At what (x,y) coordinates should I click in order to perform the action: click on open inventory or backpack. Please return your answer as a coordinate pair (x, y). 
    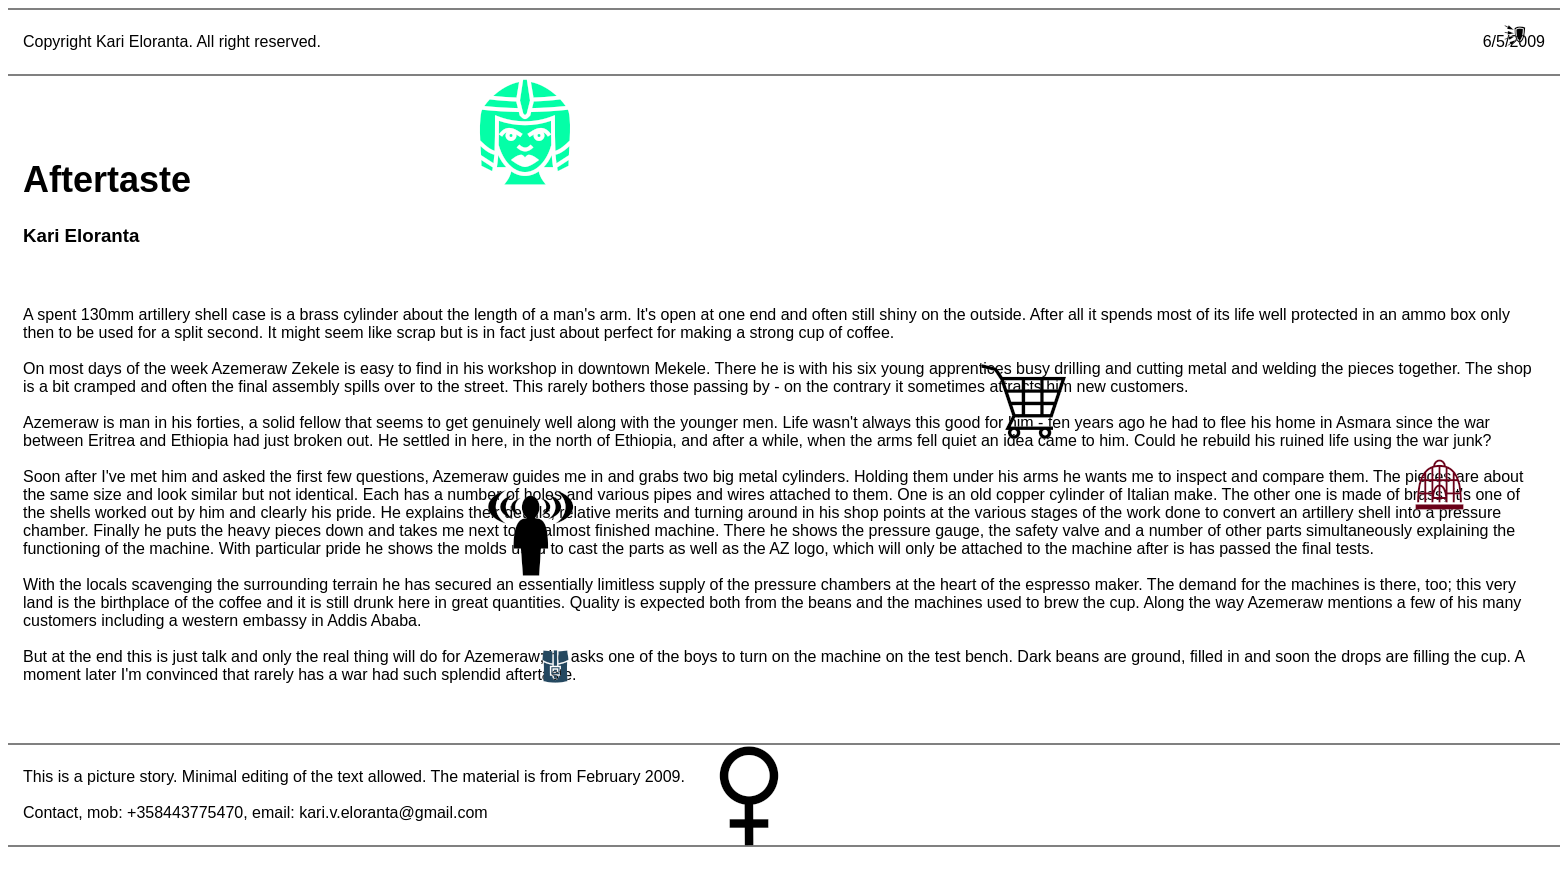
    Looking at the image, I should click on (555, 666).